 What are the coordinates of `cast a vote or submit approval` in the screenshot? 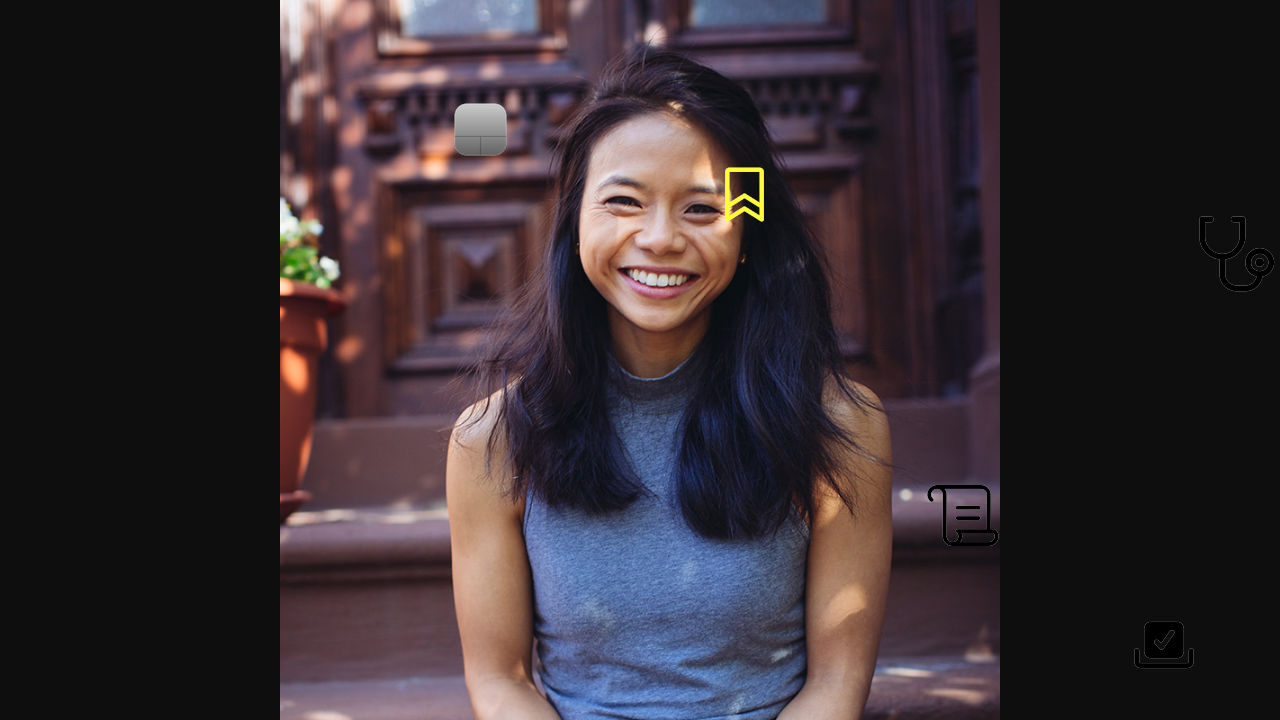 It's located at (1164, 645).